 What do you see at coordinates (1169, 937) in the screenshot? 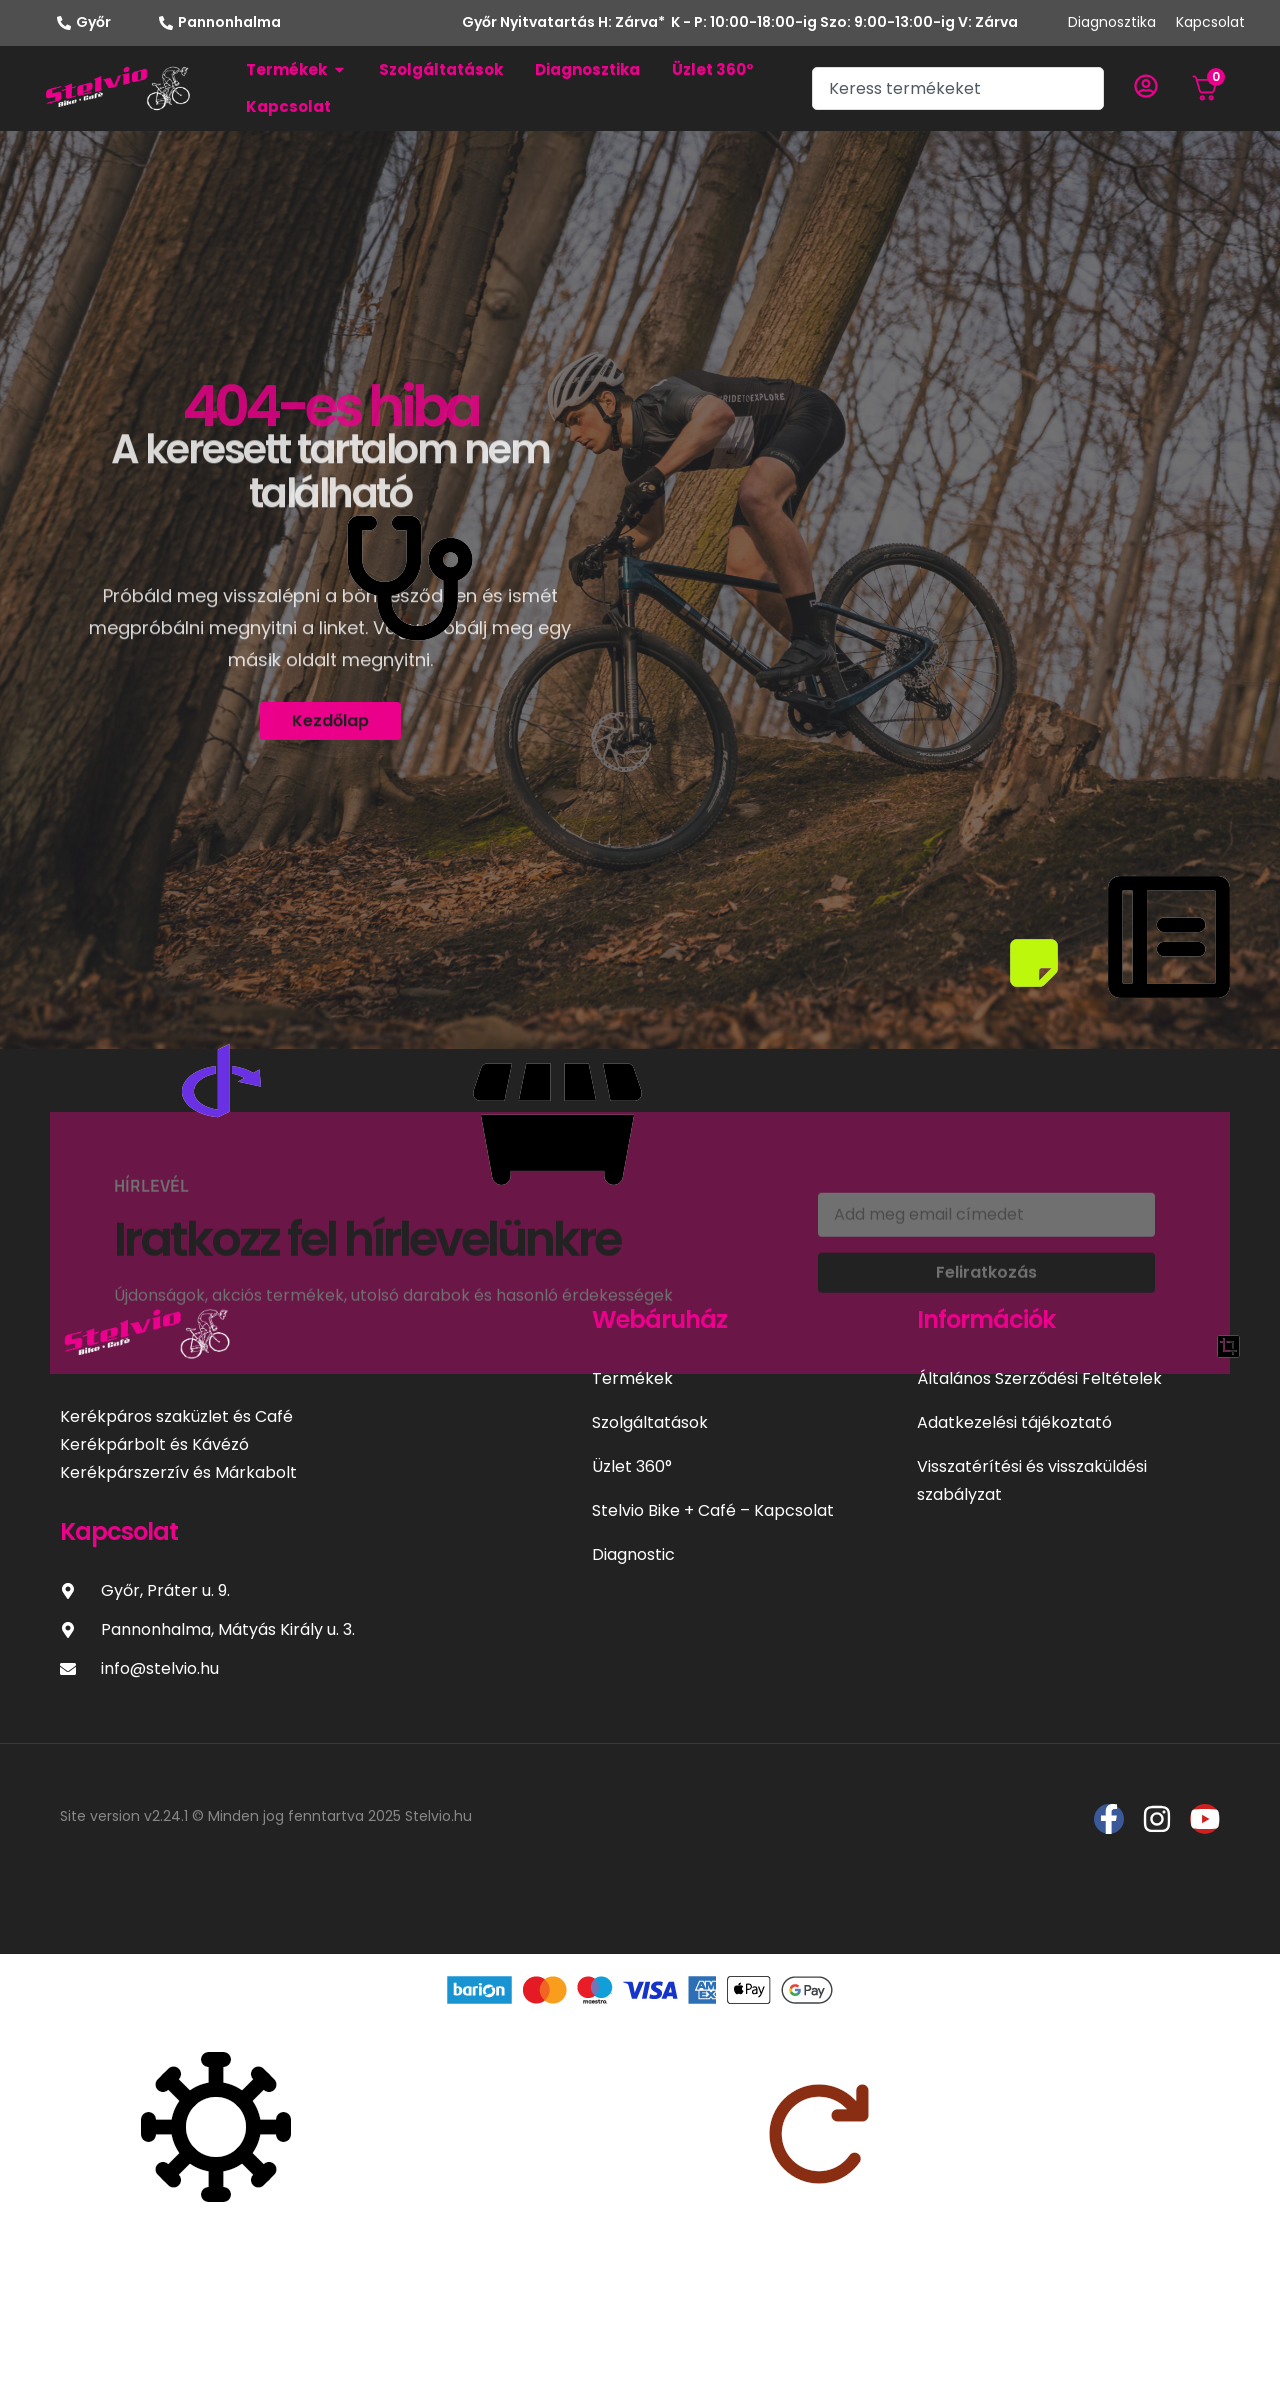
I see `open notes or notebook` at bounding box center [1169, 937].